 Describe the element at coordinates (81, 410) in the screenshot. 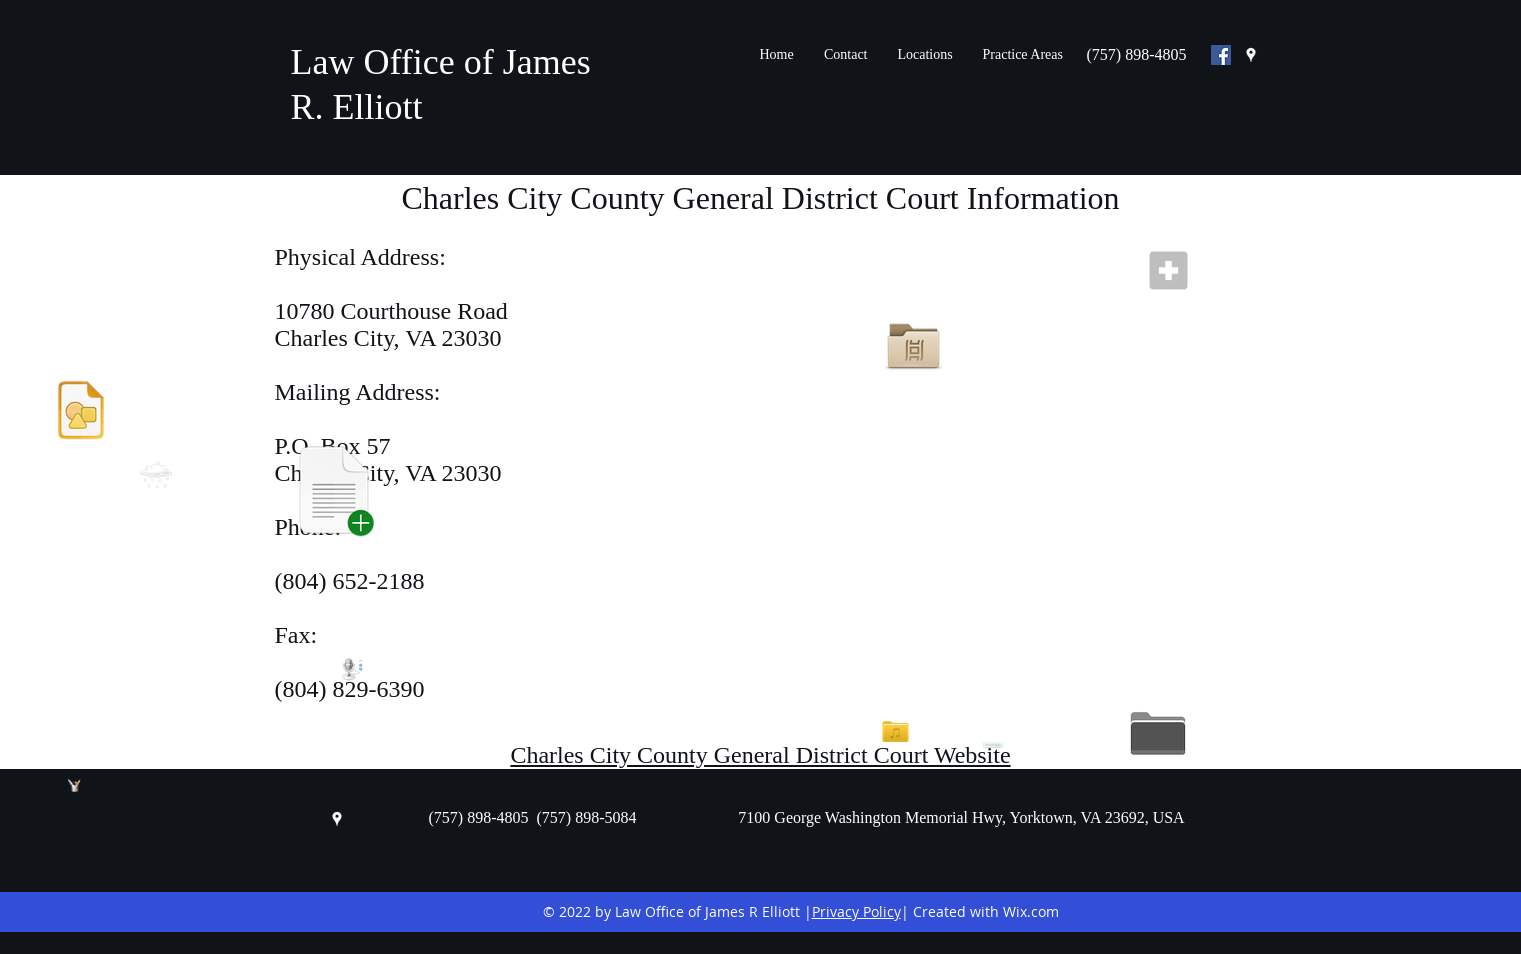

I see `libreoffice draw template file` at that location.